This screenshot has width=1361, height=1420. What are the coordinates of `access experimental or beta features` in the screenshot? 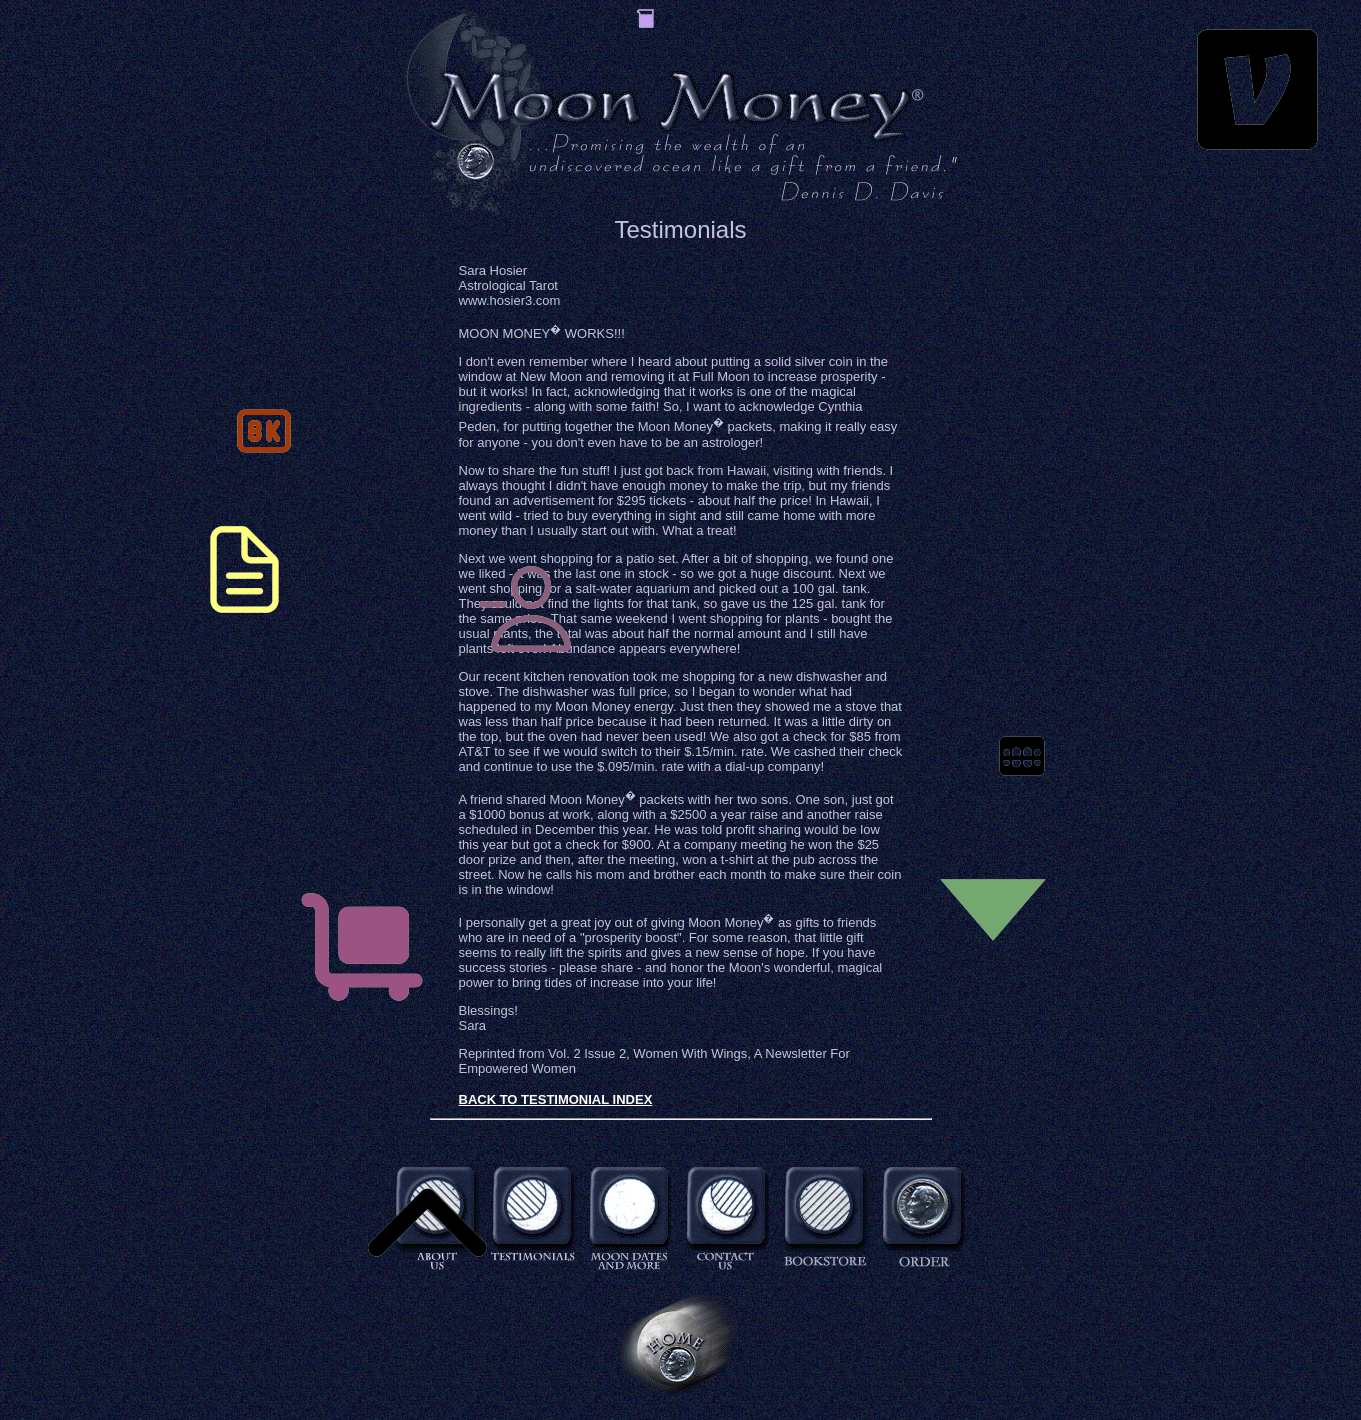 It's located at (645, 18).